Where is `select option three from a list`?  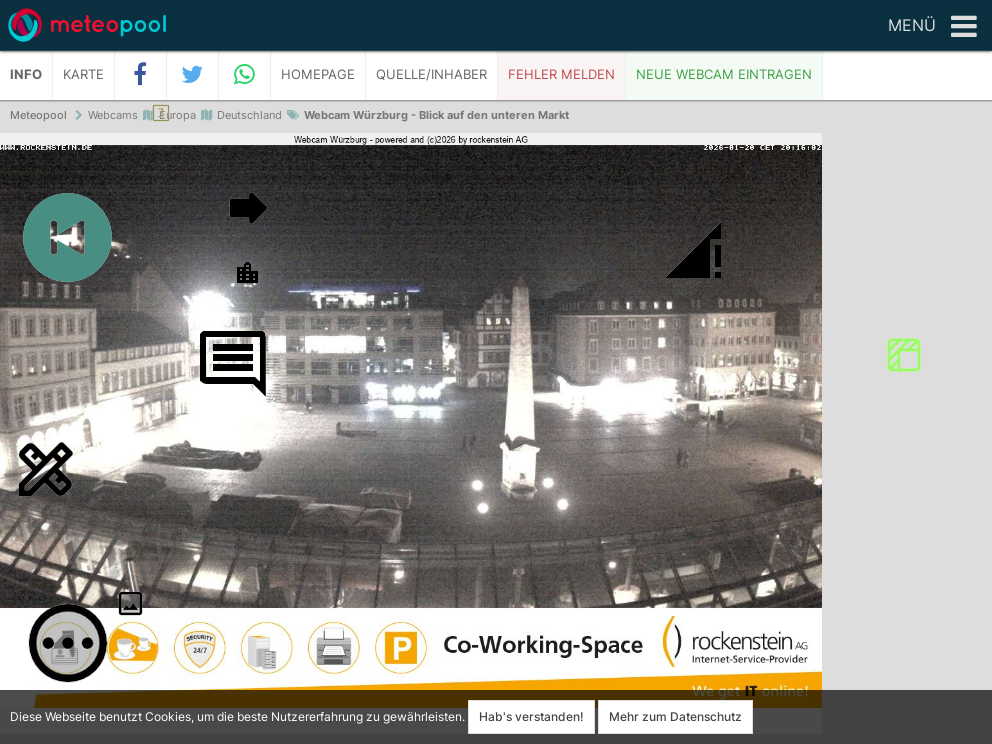
select option three from a list is located at coordinates (161, 113).